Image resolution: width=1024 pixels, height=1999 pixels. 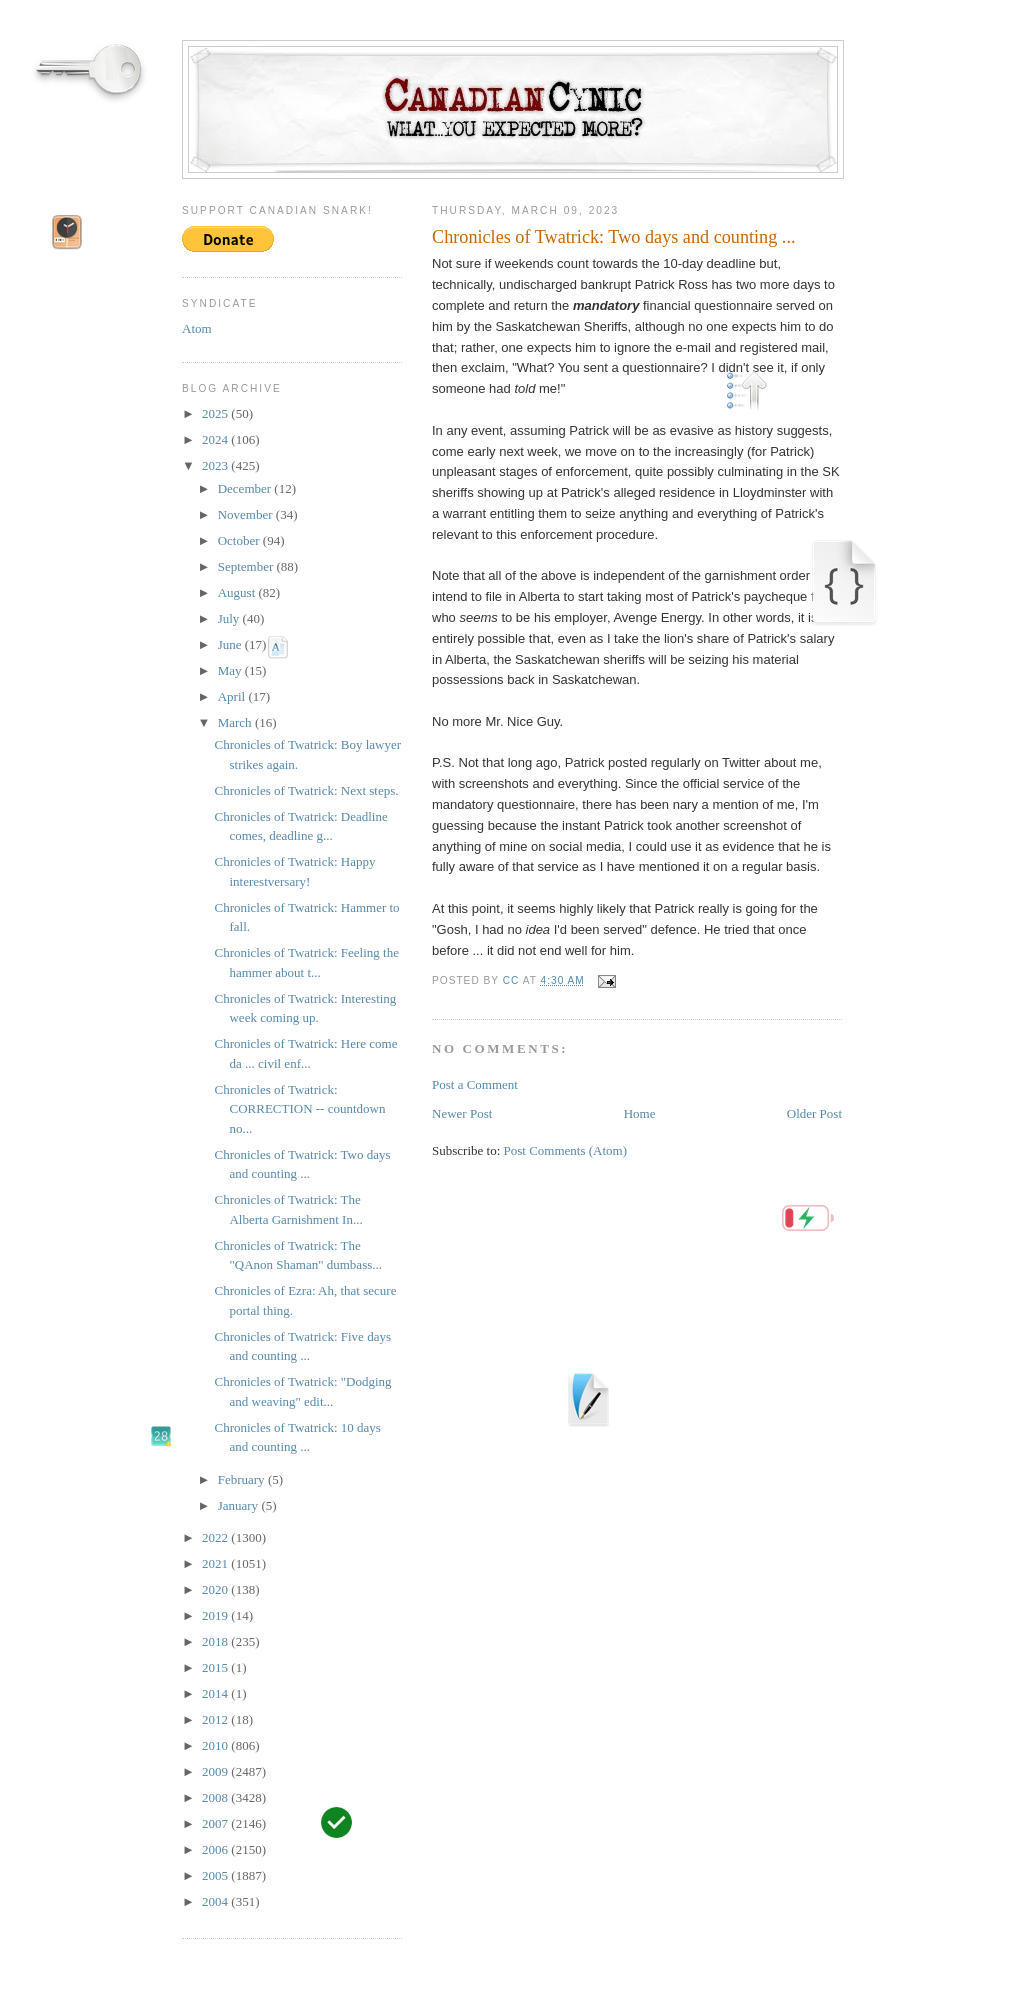 What do you see at coordinates (278, 647) in the screenshot?
I see `open a word processing document` at bounding box center [278, 647].